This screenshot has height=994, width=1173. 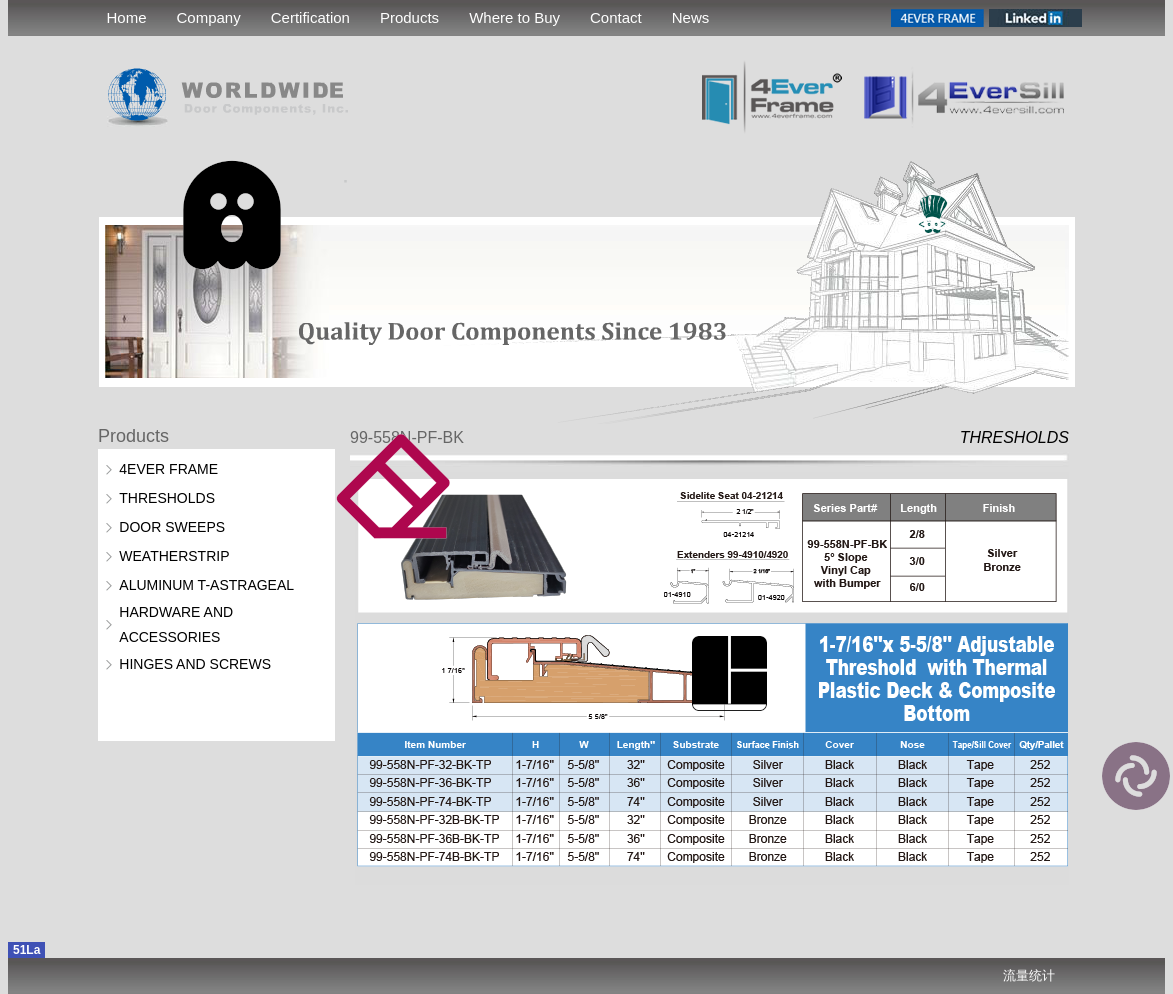 I want to click on erase or delete selected content, so click(x=396, y=488).